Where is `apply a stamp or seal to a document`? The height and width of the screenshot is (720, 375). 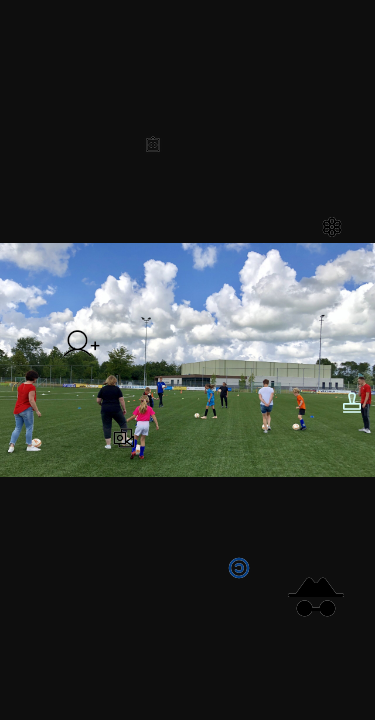 apply a stamp or seal to a document is located at coordinates (352, 403).